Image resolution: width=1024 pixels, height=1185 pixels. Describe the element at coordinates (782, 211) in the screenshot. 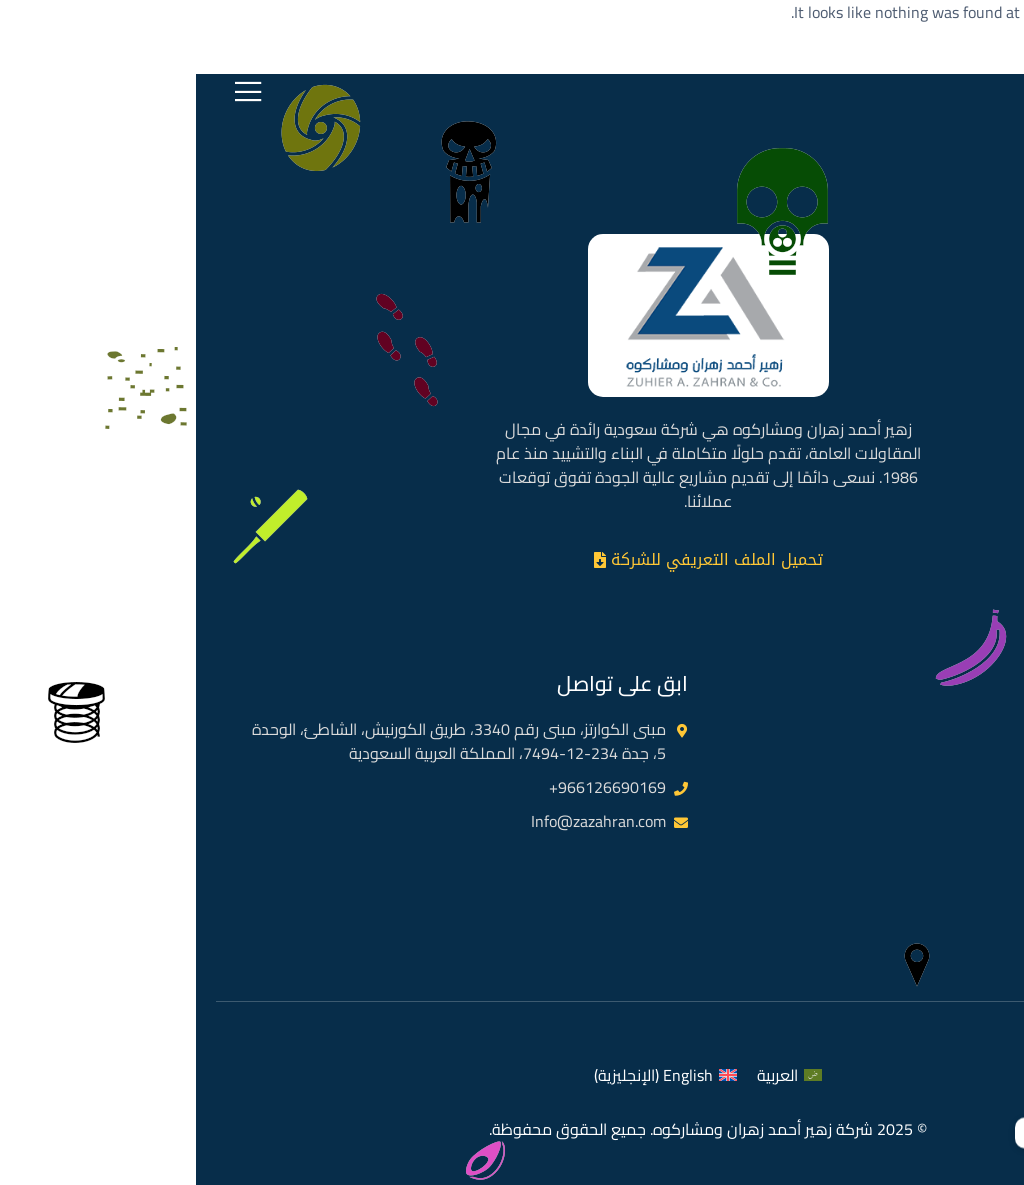

I see `indicates hazardous environment or toxic area in game` at that location.